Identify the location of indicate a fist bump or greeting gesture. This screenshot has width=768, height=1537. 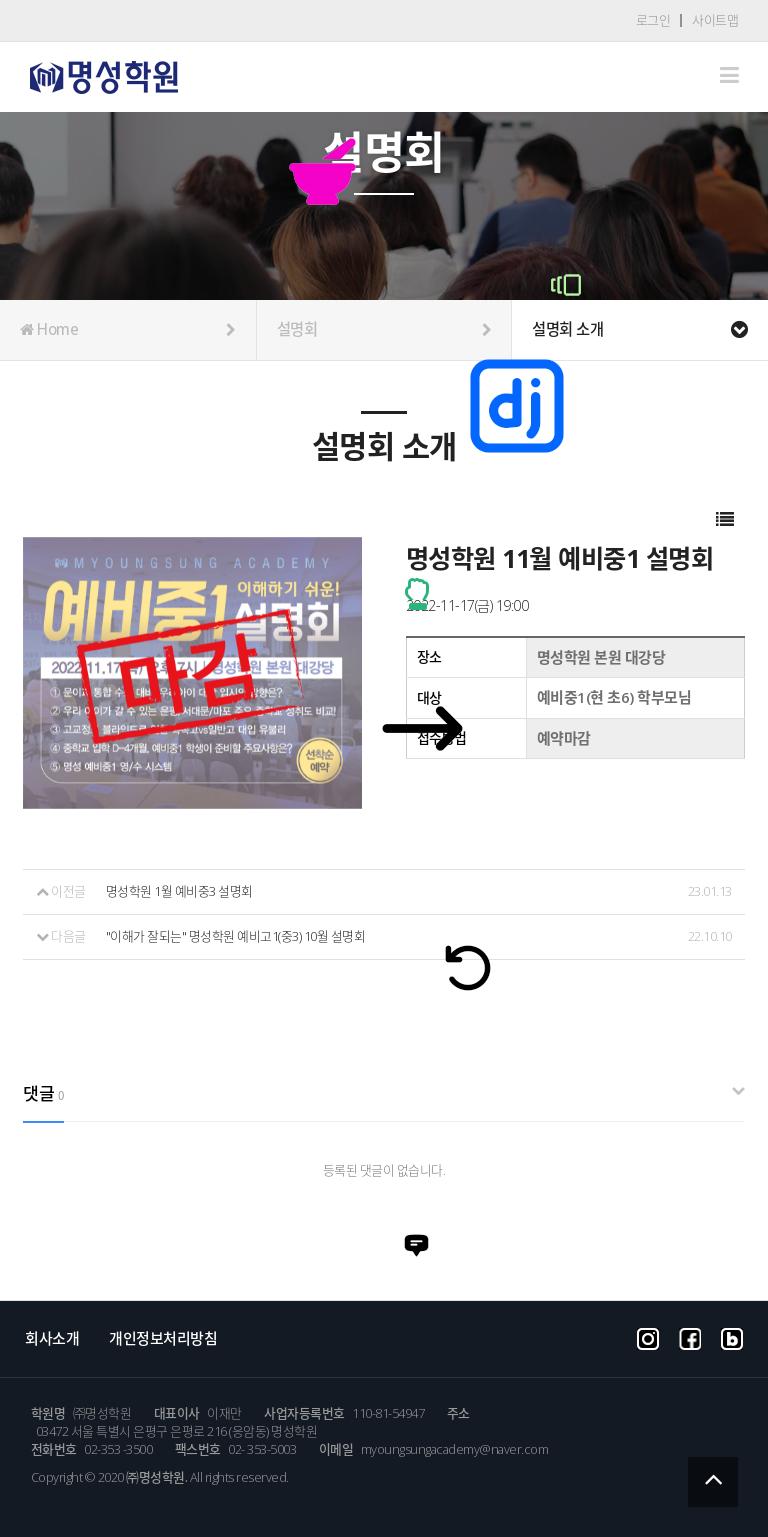
(417, 594).